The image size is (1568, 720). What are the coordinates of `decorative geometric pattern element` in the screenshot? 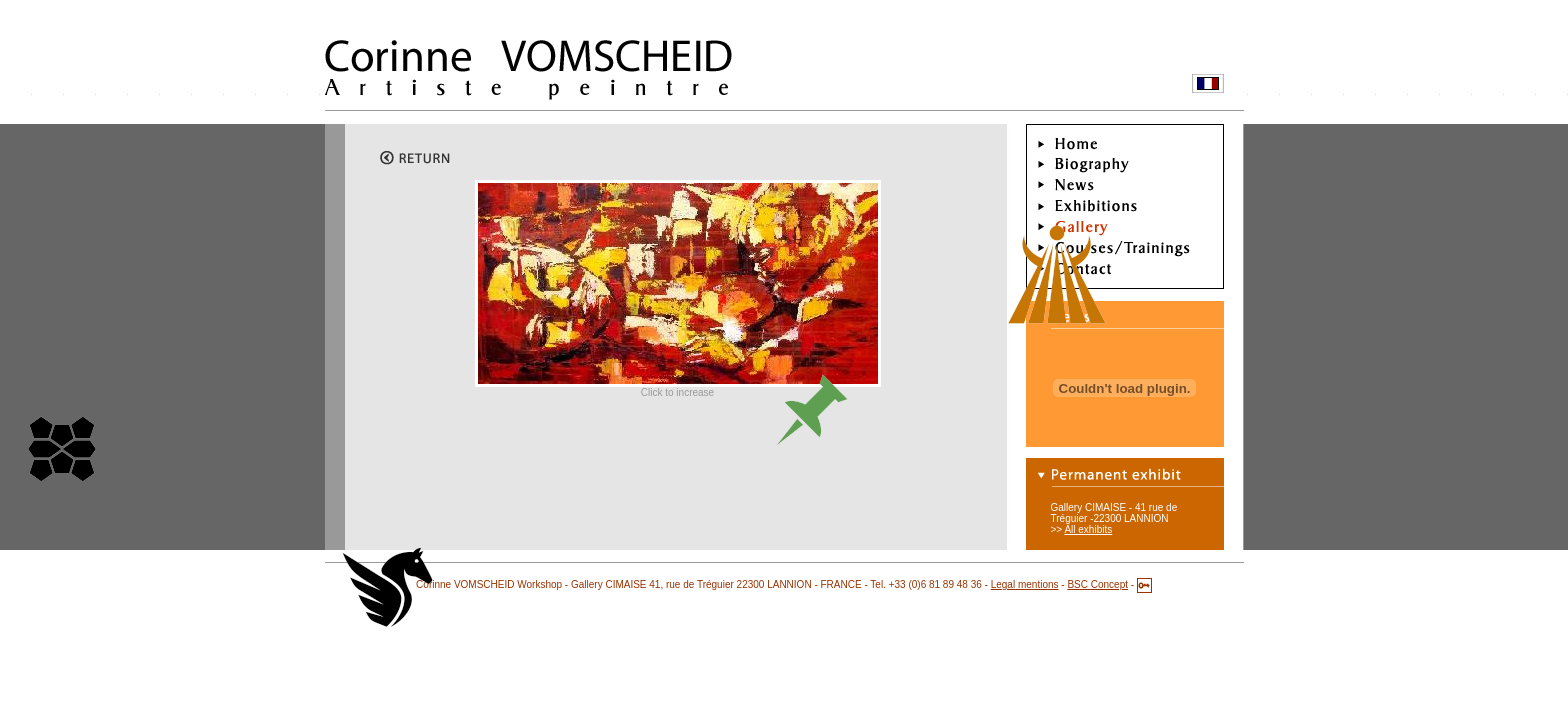 It's located at (62, 449).